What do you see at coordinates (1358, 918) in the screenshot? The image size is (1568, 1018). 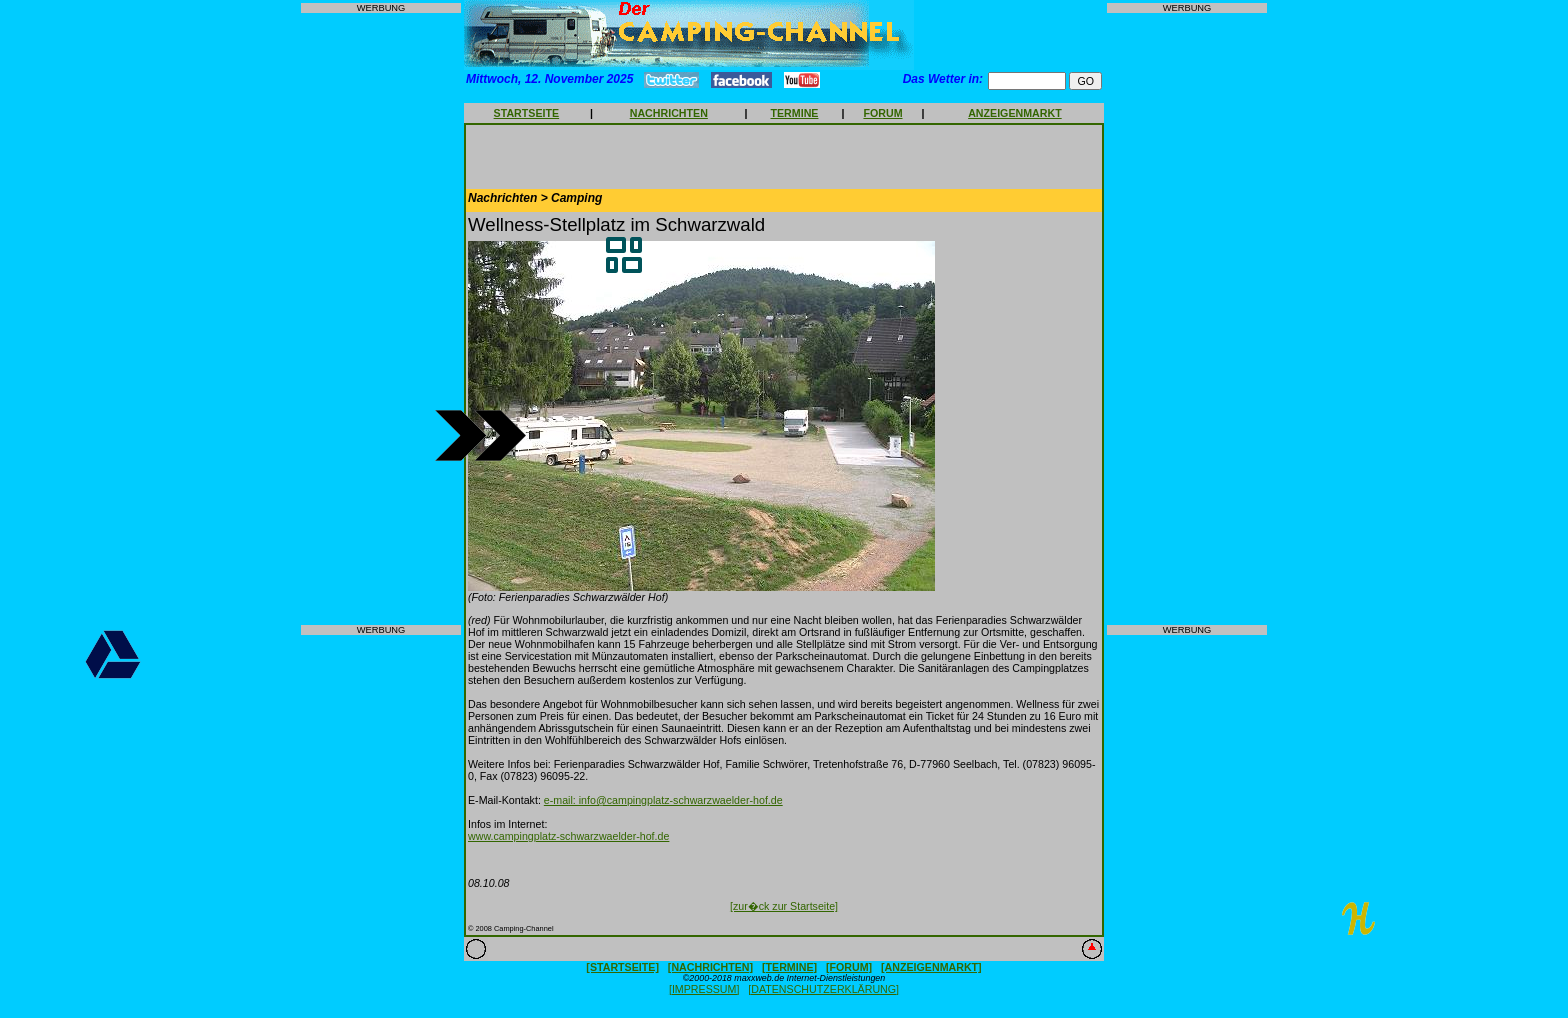 I see `visit the Humble Bundle website or store` at bounding box center [1358, 918].